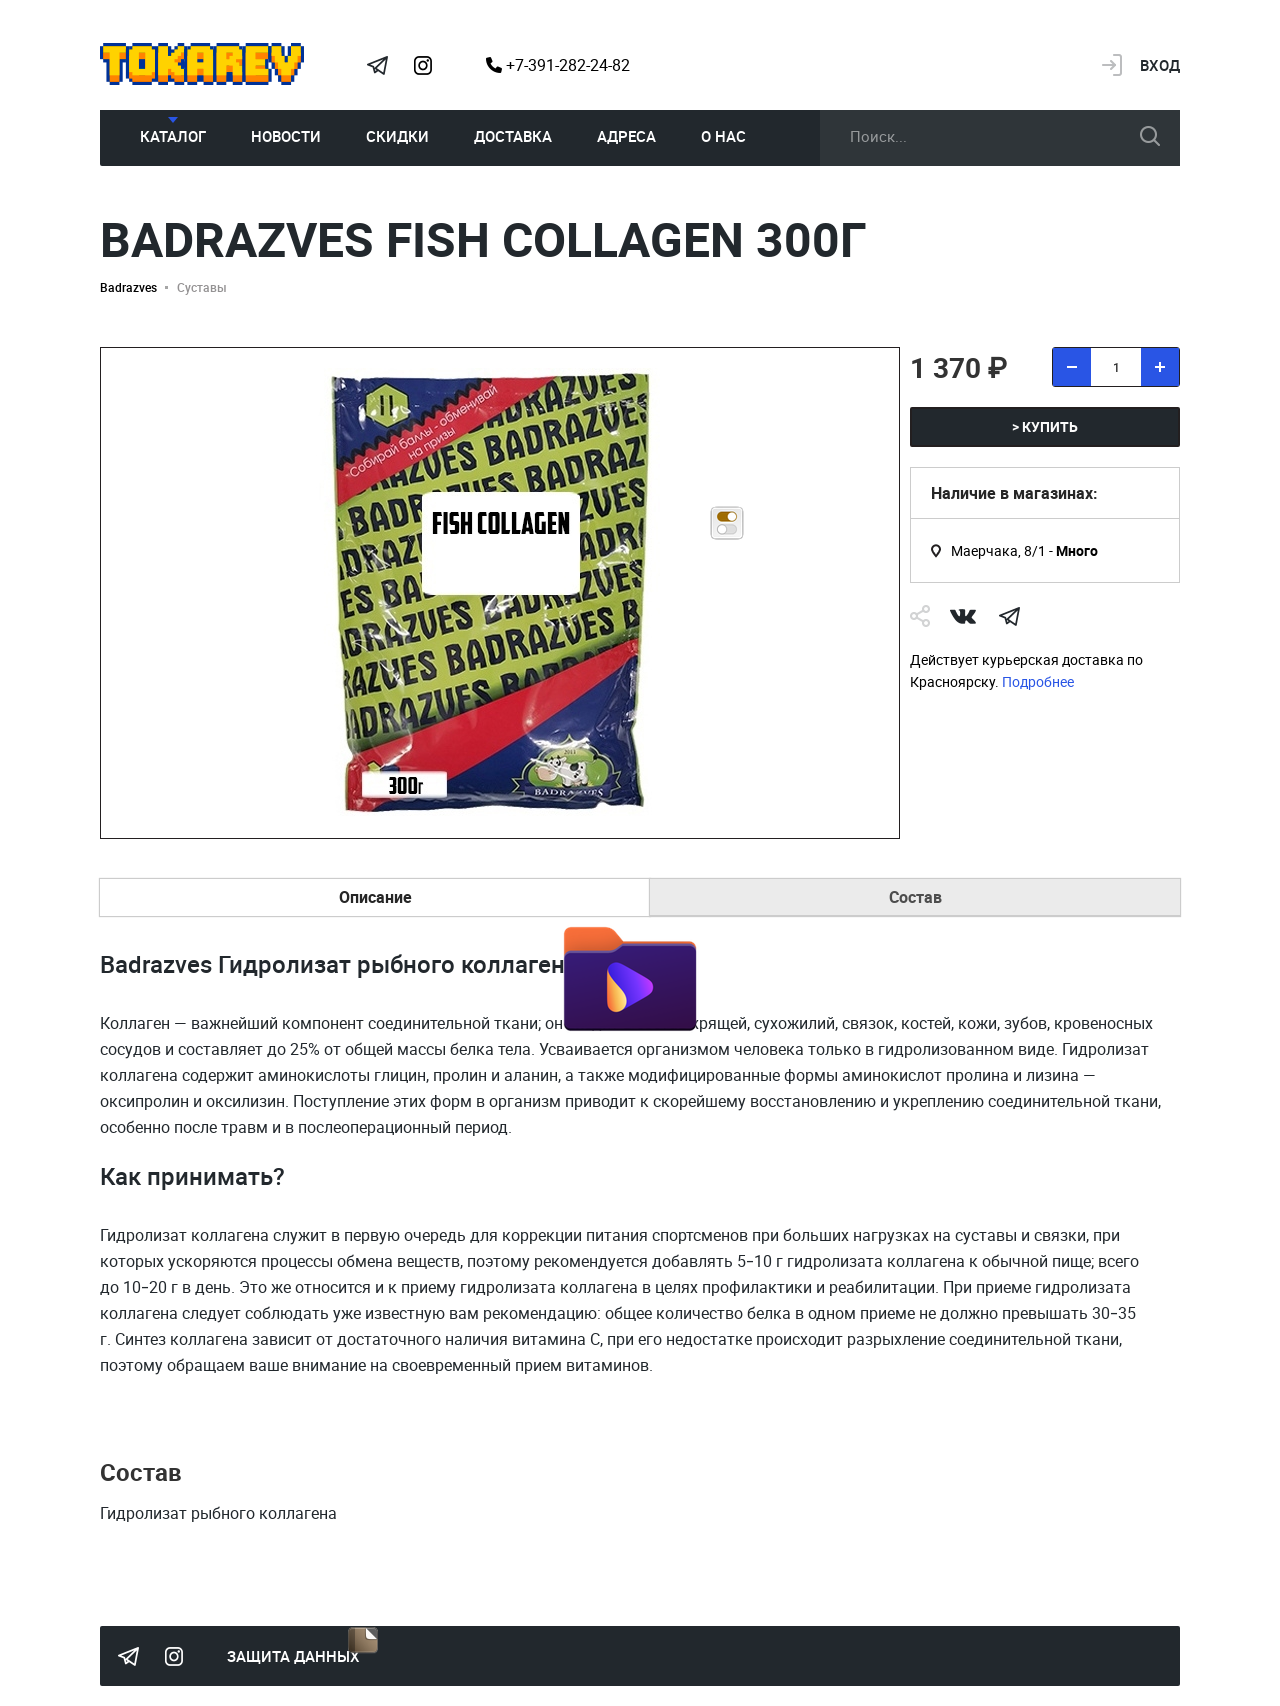 The image size is (1280, 1706). What do you see at coordinates (363, 1639) in the screenshot?
I see `change desktop wallpaper settings` at bounding box center [363, 1639].